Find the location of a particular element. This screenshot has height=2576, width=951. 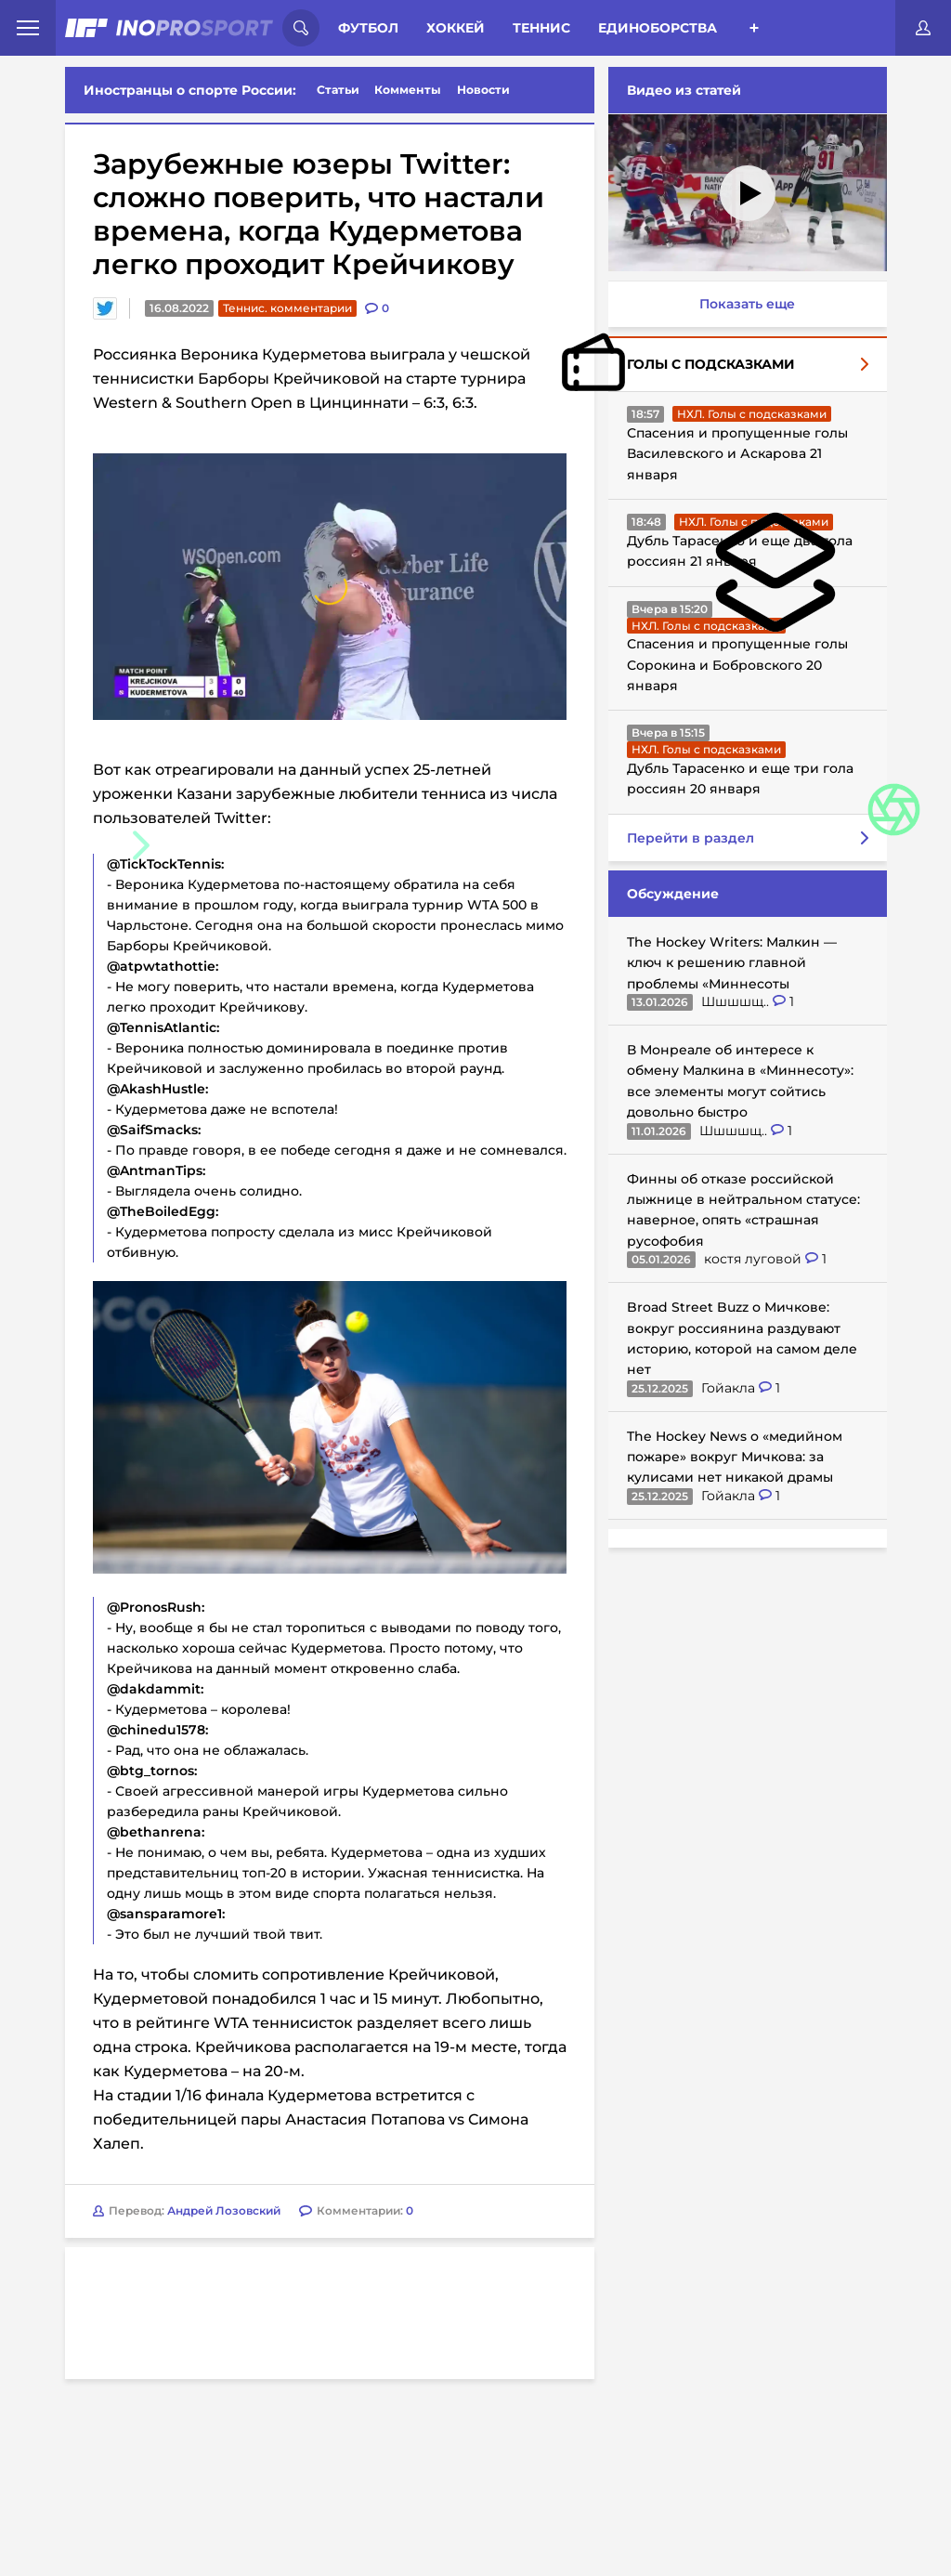

navigate to the next item or page is located at coordinates (141, 845).